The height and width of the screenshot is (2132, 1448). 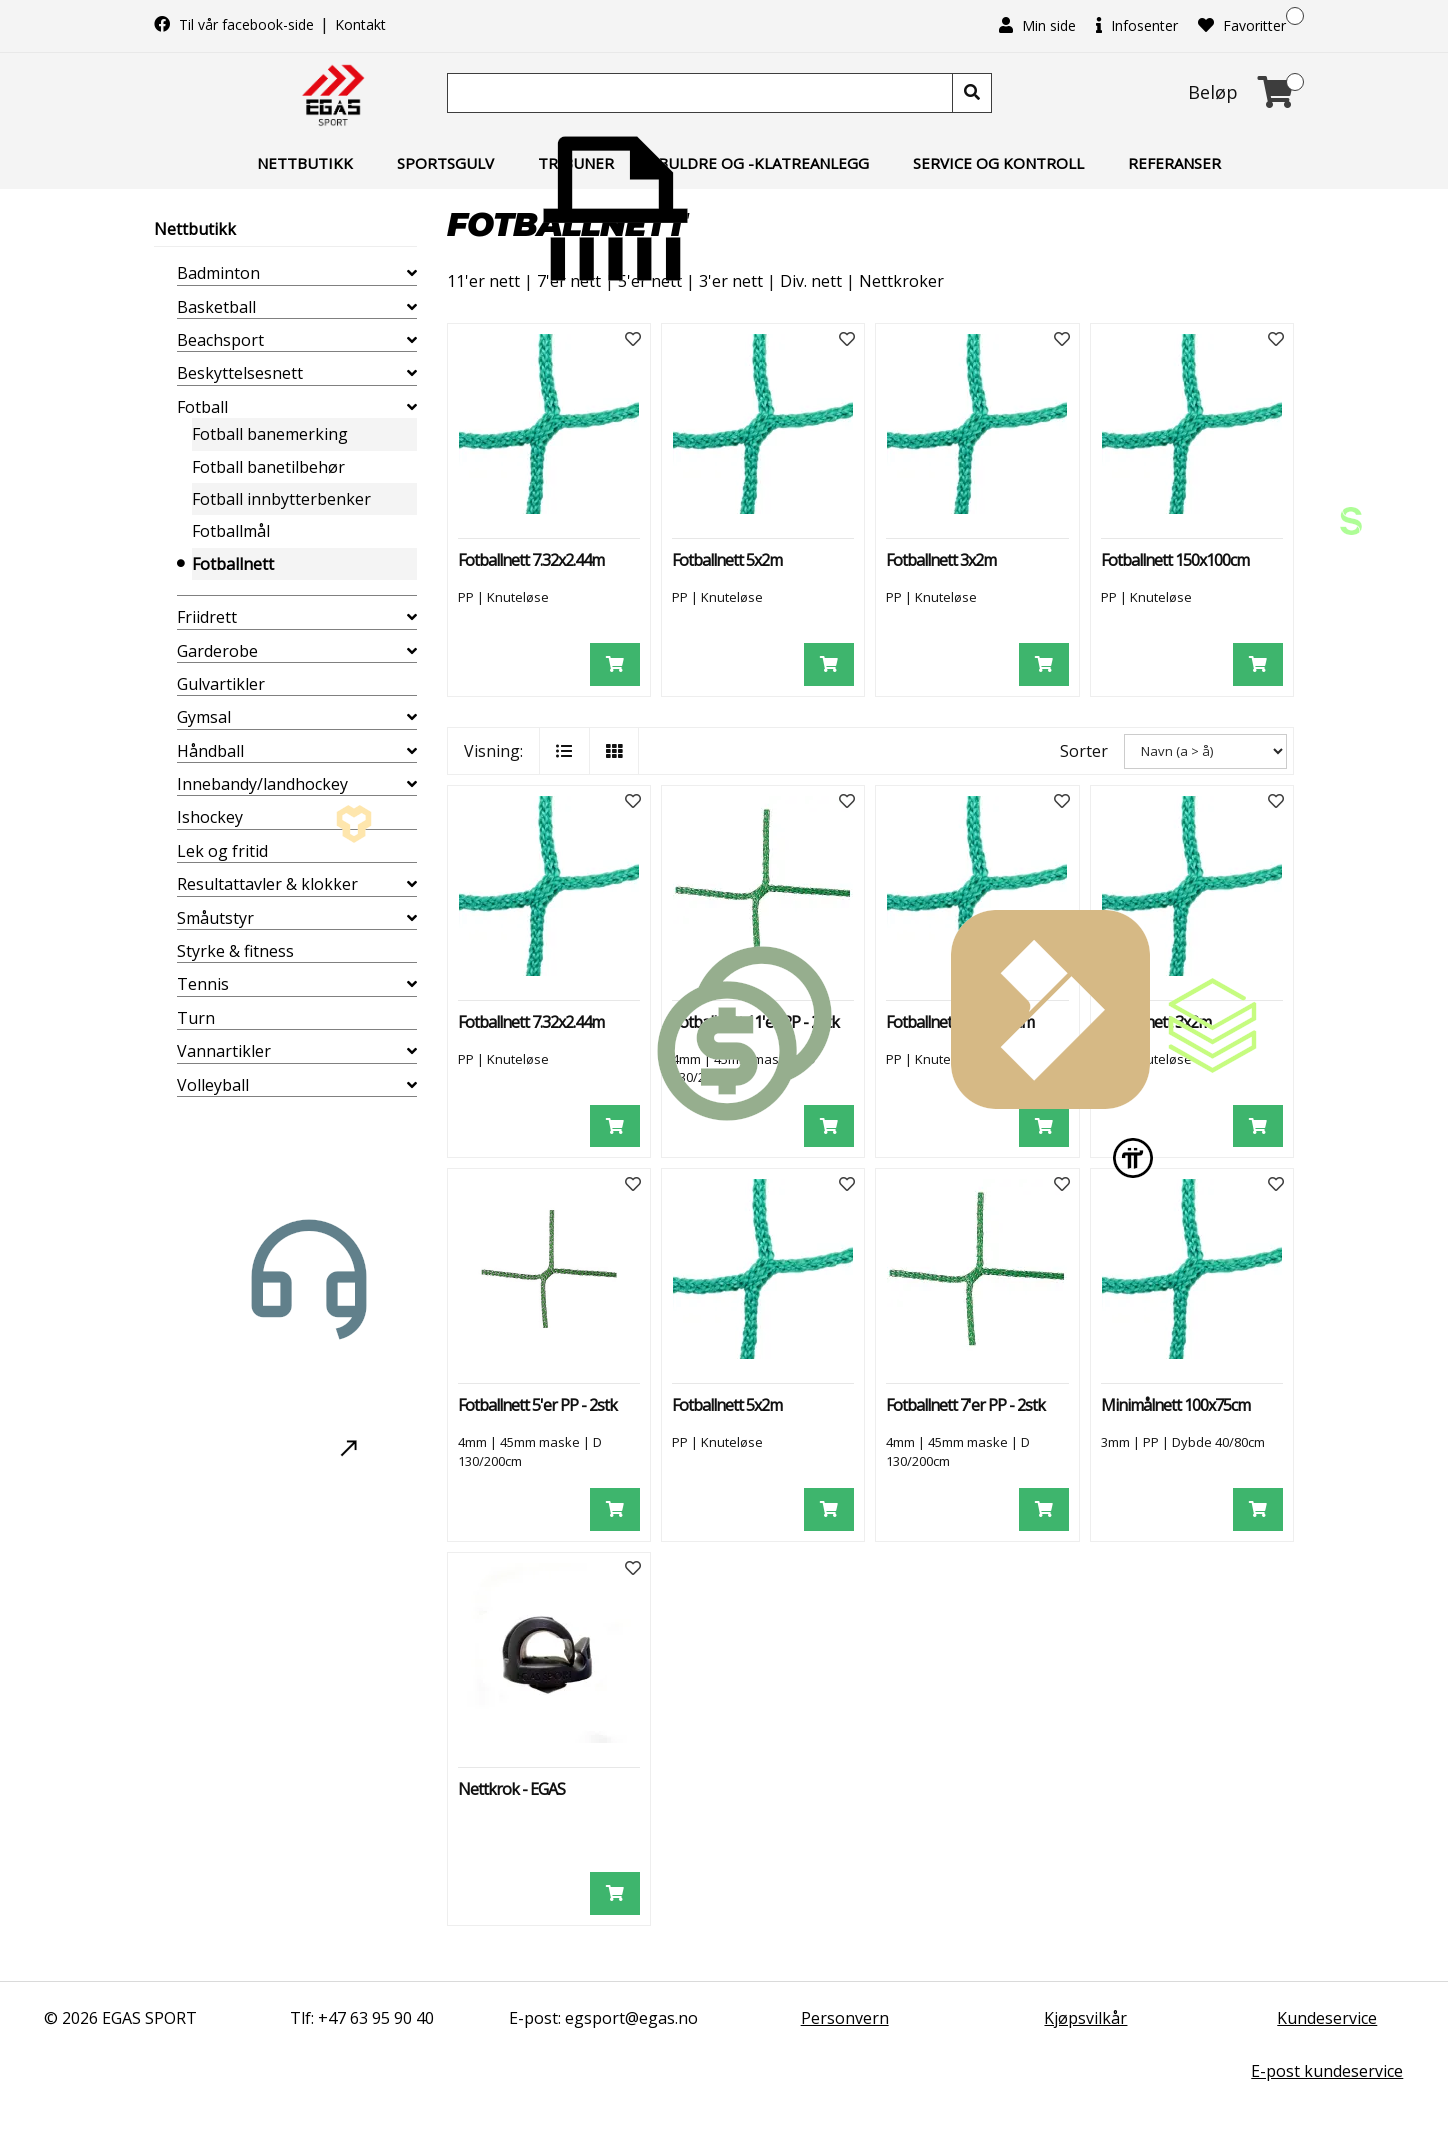 What do you see at coordinates (1351, 521) in the screenshot?
I see `navigate to Sanity CMS integration` at bounding box center [1351, 521].